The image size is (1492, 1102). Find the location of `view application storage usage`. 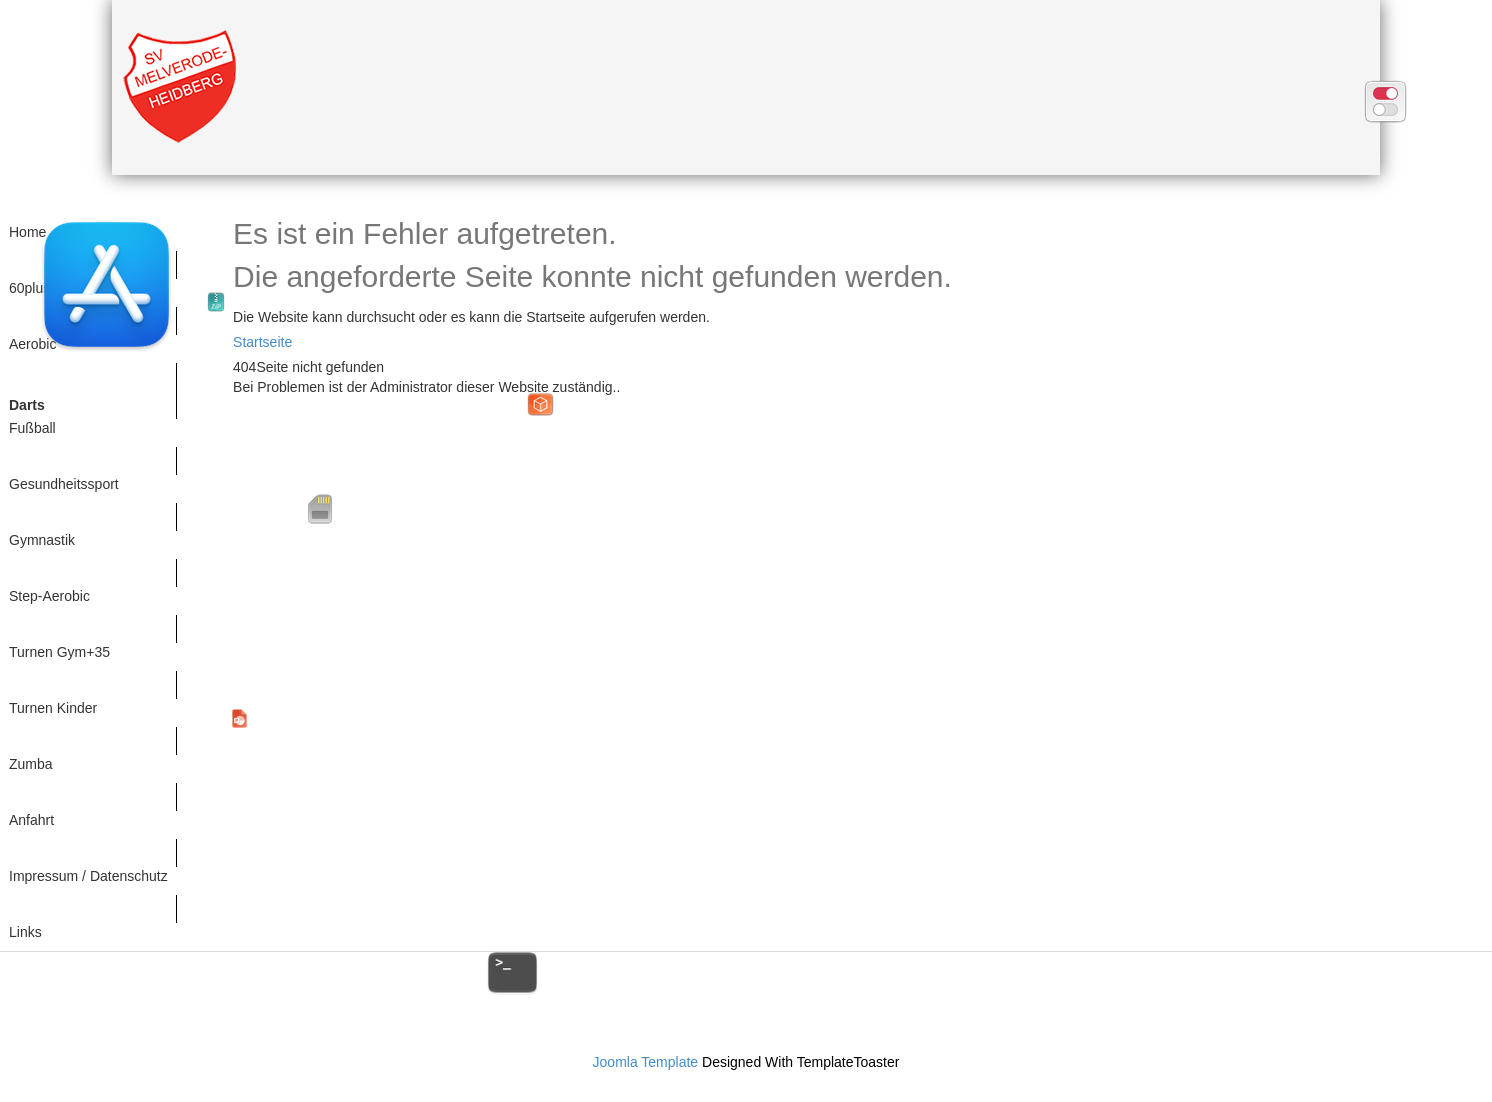

view application storage usage is located at coordinates (106, 284).